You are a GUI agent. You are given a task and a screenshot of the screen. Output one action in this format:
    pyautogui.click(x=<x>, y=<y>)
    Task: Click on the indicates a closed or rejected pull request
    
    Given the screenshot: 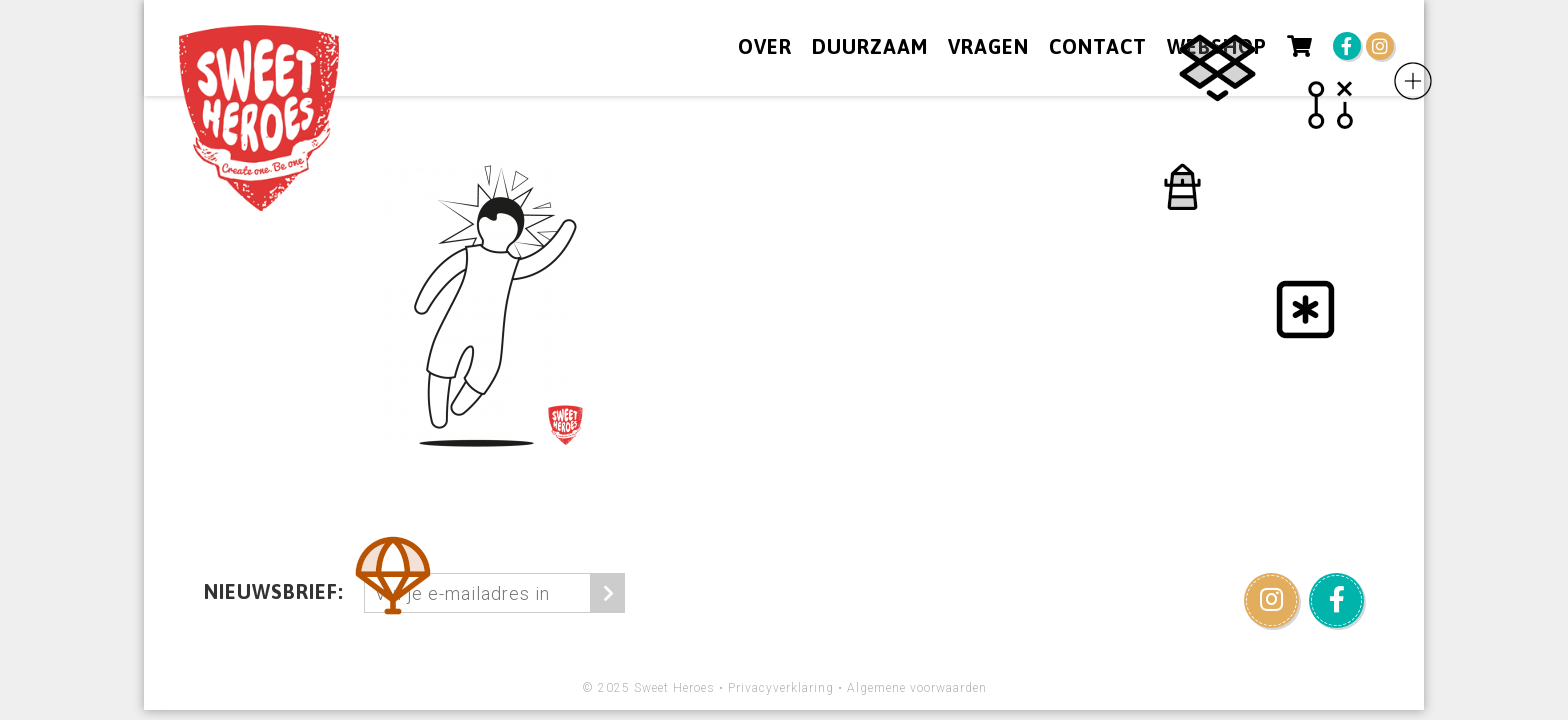 What is the action you would take?
    pyautogui.click(x=1330, y=103)
    